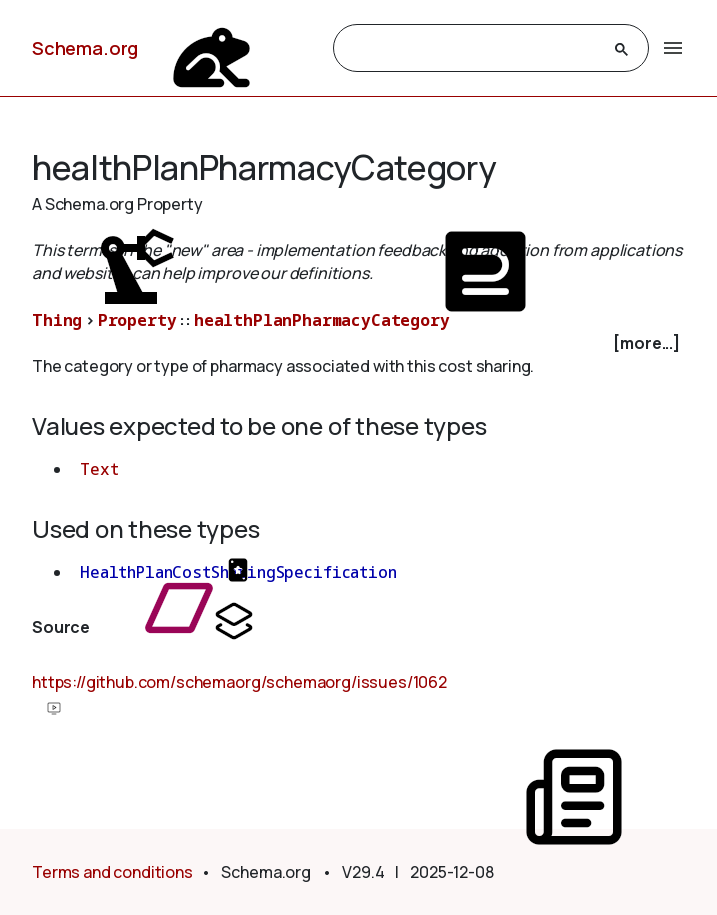 The width and height of the screenshot is (717, 915). I want to click on decorative frog icon or mascot, so click(211, 57).